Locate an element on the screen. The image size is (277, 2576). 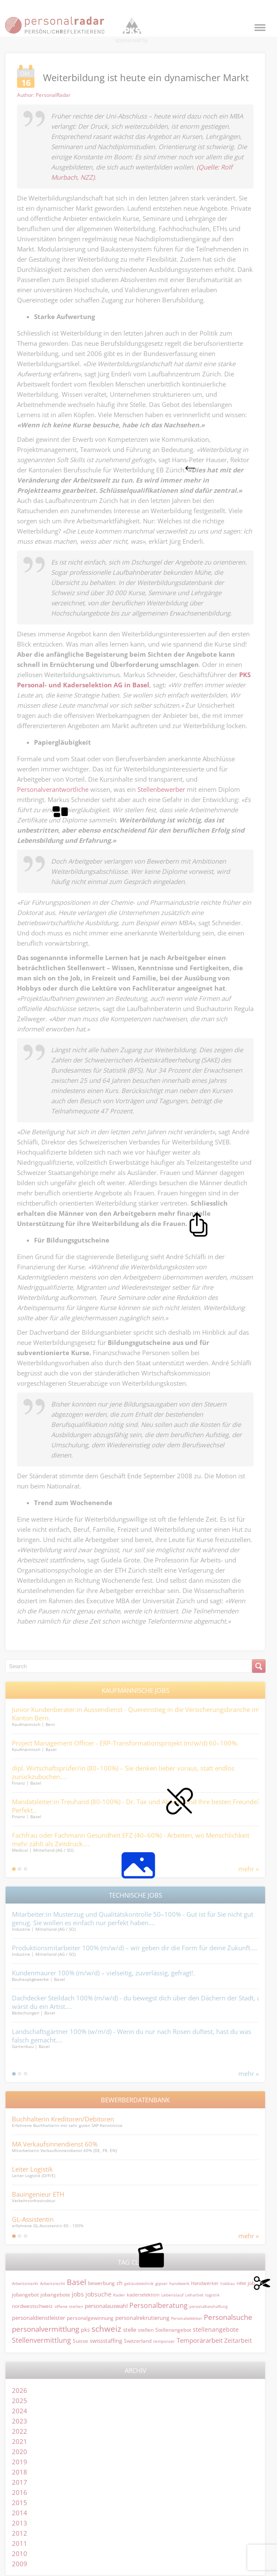
share or export multiple items is located at coordinates (198, 1224).